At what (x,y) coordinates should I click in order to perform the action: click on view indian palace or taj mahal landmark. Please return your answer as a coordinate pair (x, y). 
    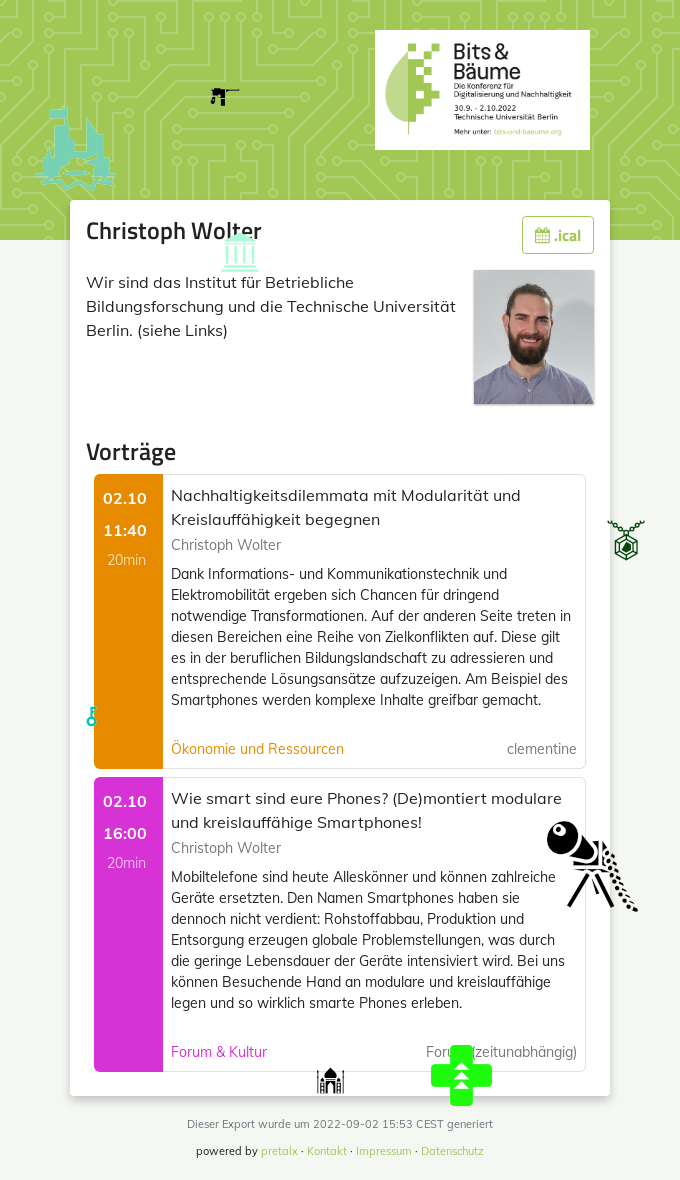
    Looking at the image, I should click on (330, 1080).